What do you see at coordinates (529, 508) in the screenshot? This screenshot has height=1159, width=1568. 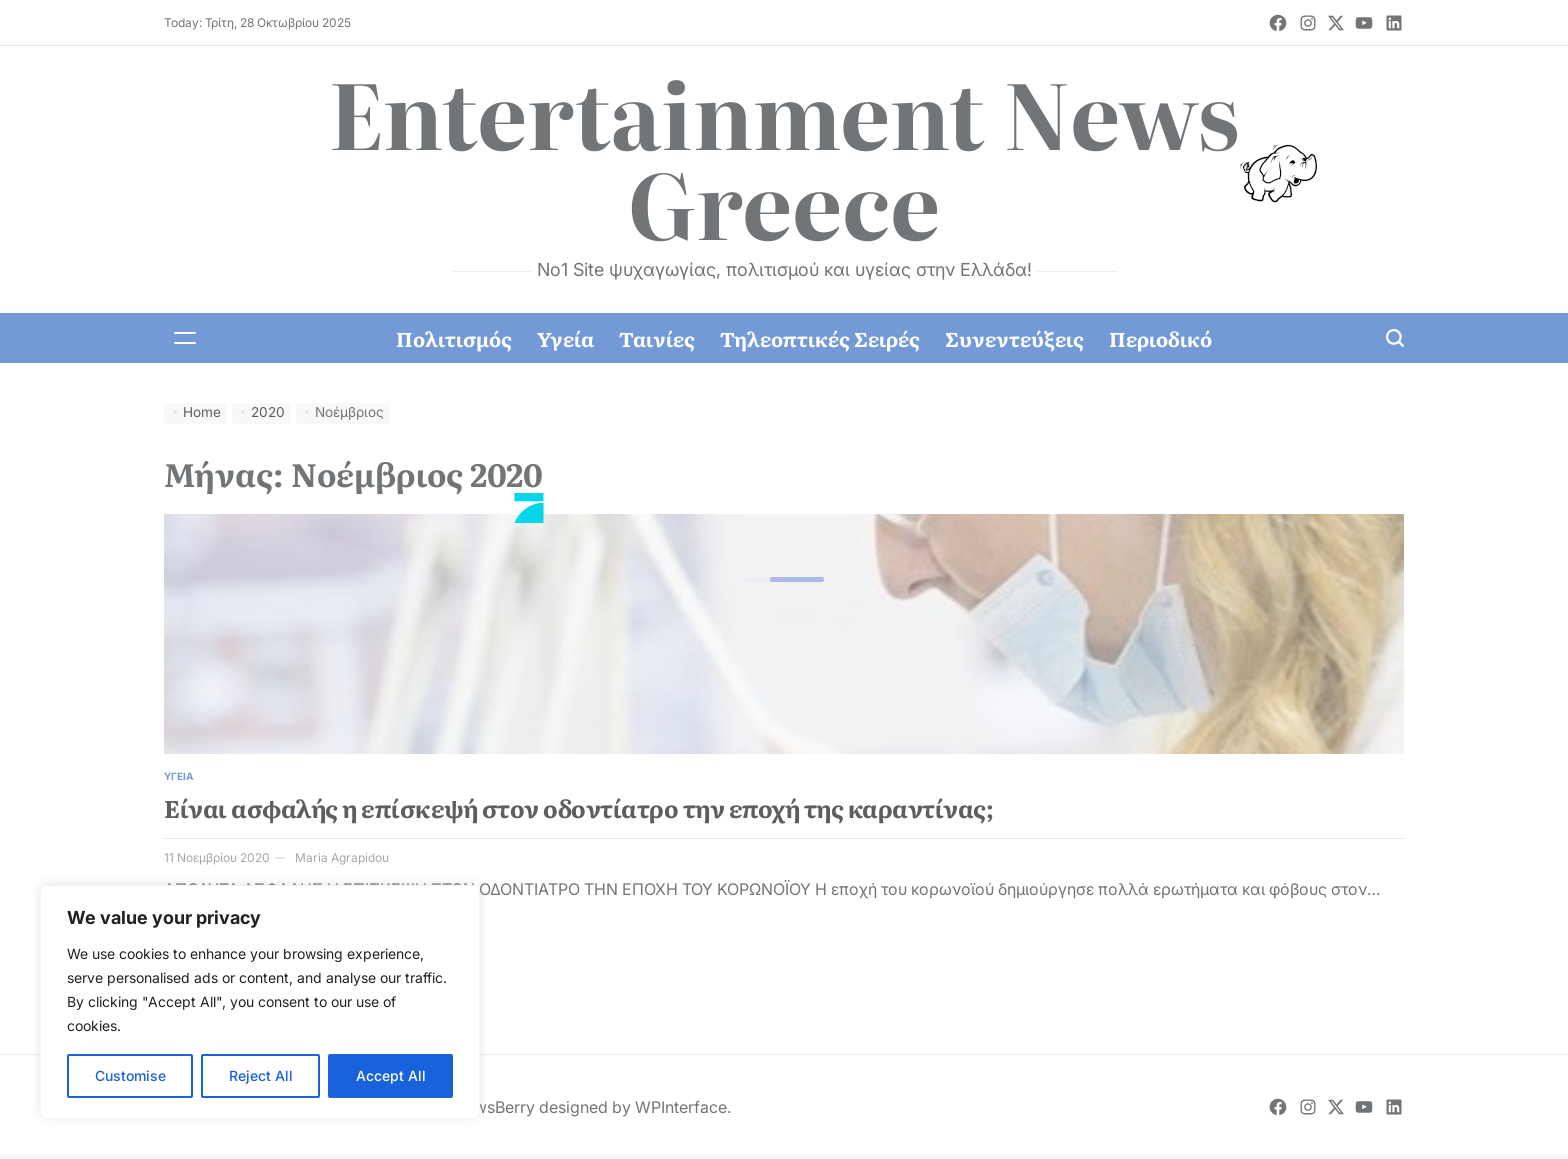 I see `ProSieben German TV channel logo` at bounding box center [529, 508].